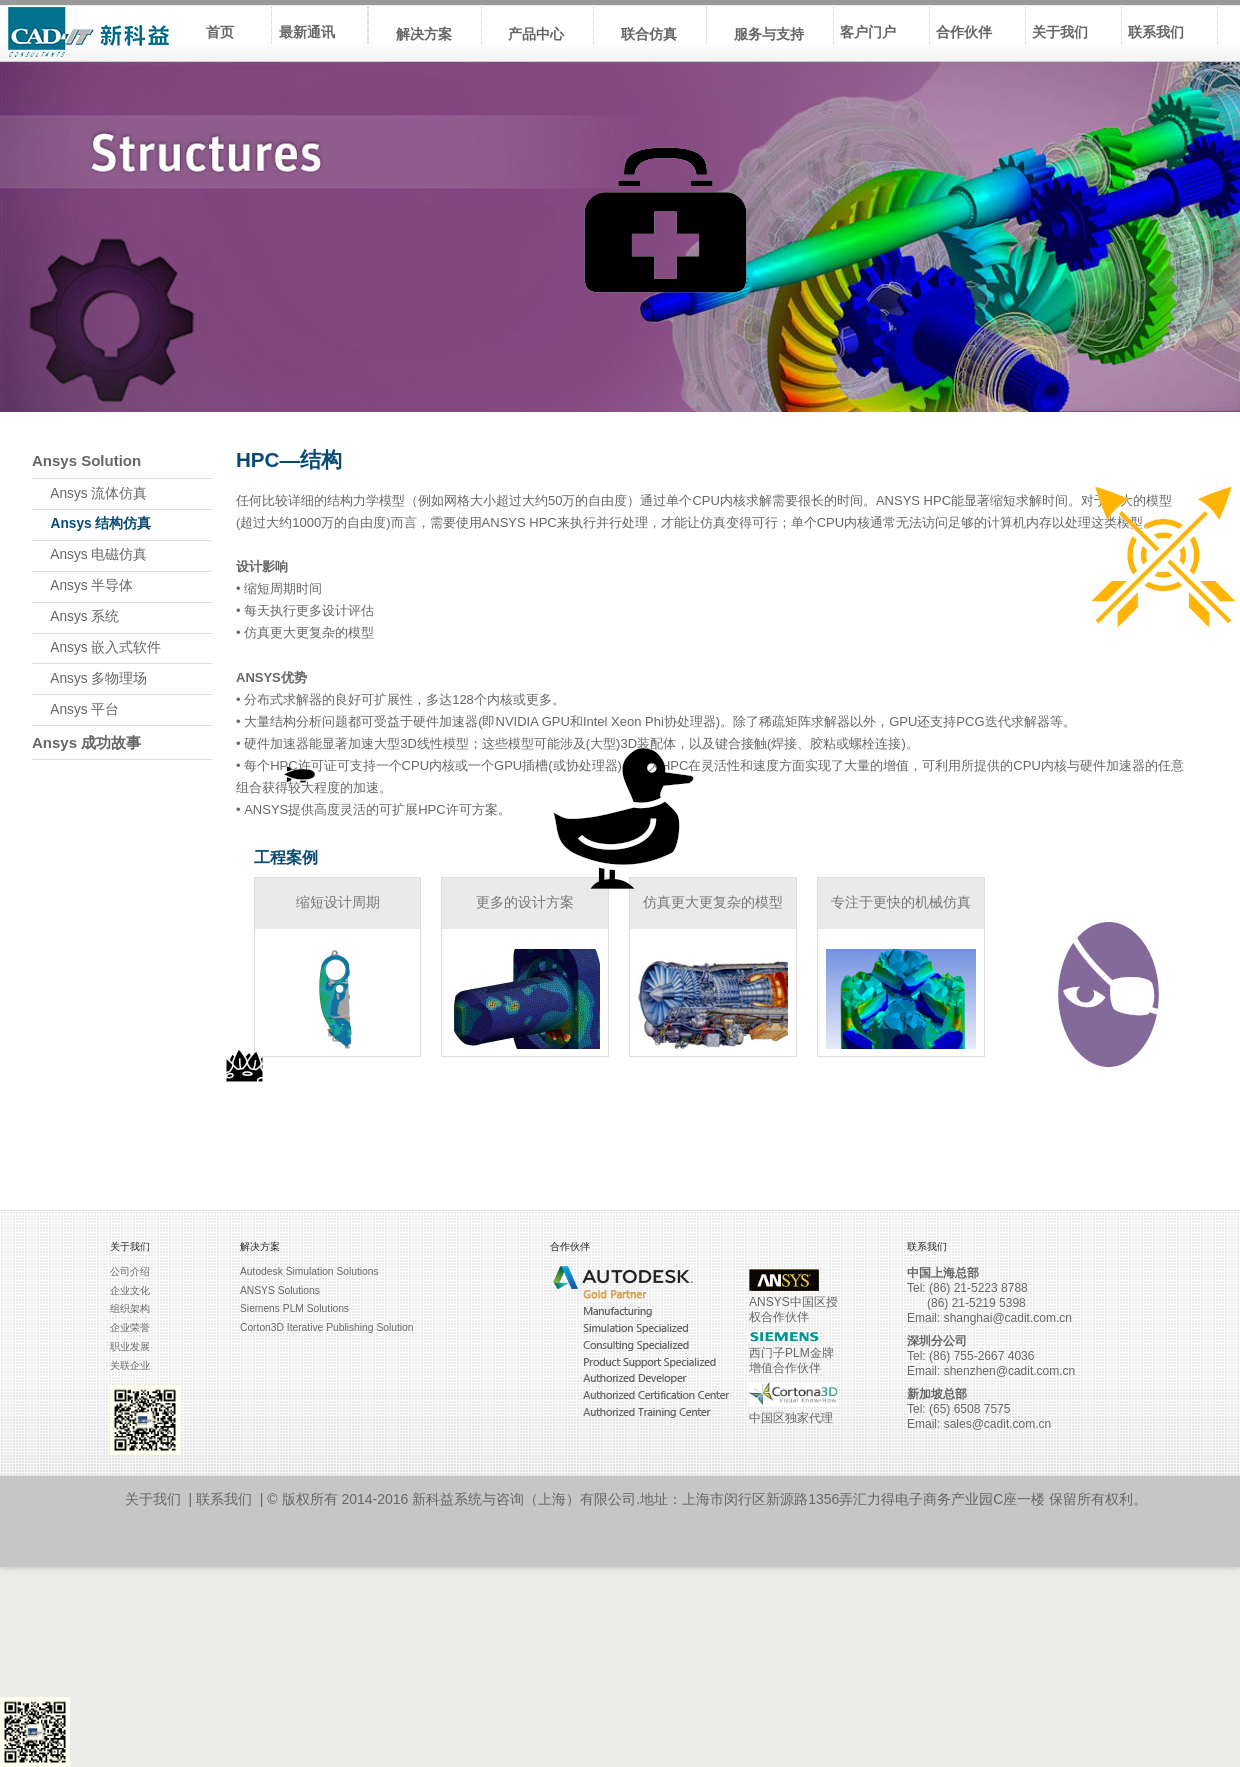  Describe the element at coordinates (1163, 555) in the screenshot. I see `view targeting or precision settings` at that location.